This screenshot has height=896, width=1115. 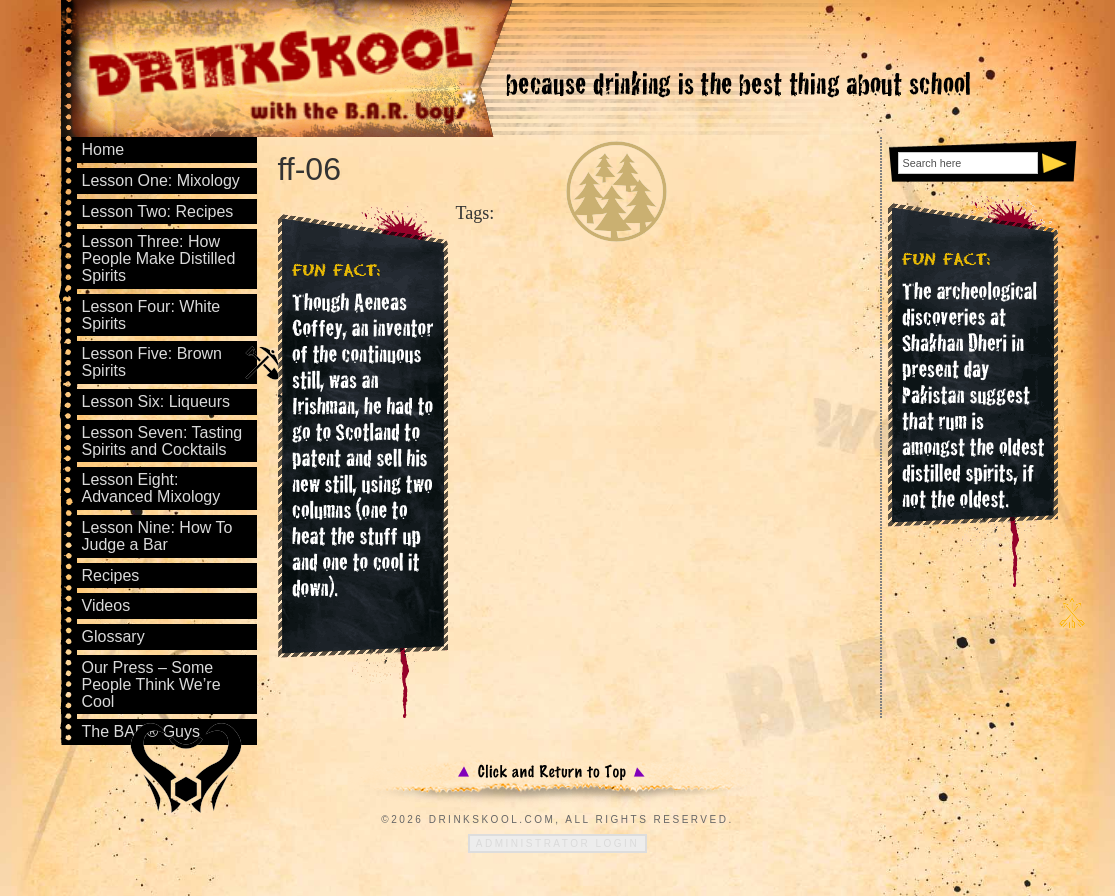 I want to click on dig-dug game icon, so click(x=262, y=363).